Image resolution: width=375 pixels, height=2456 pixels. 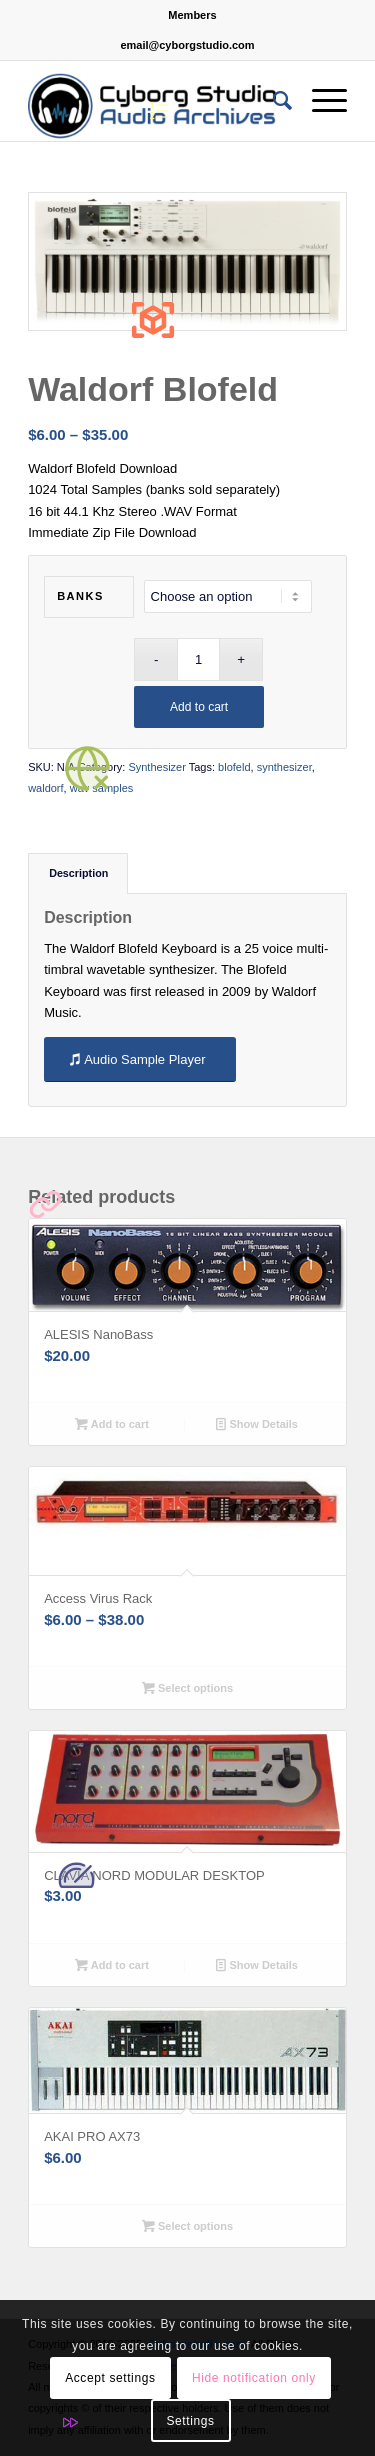 I want to click on fast-forward through media content, so click(x=69, y=2422).